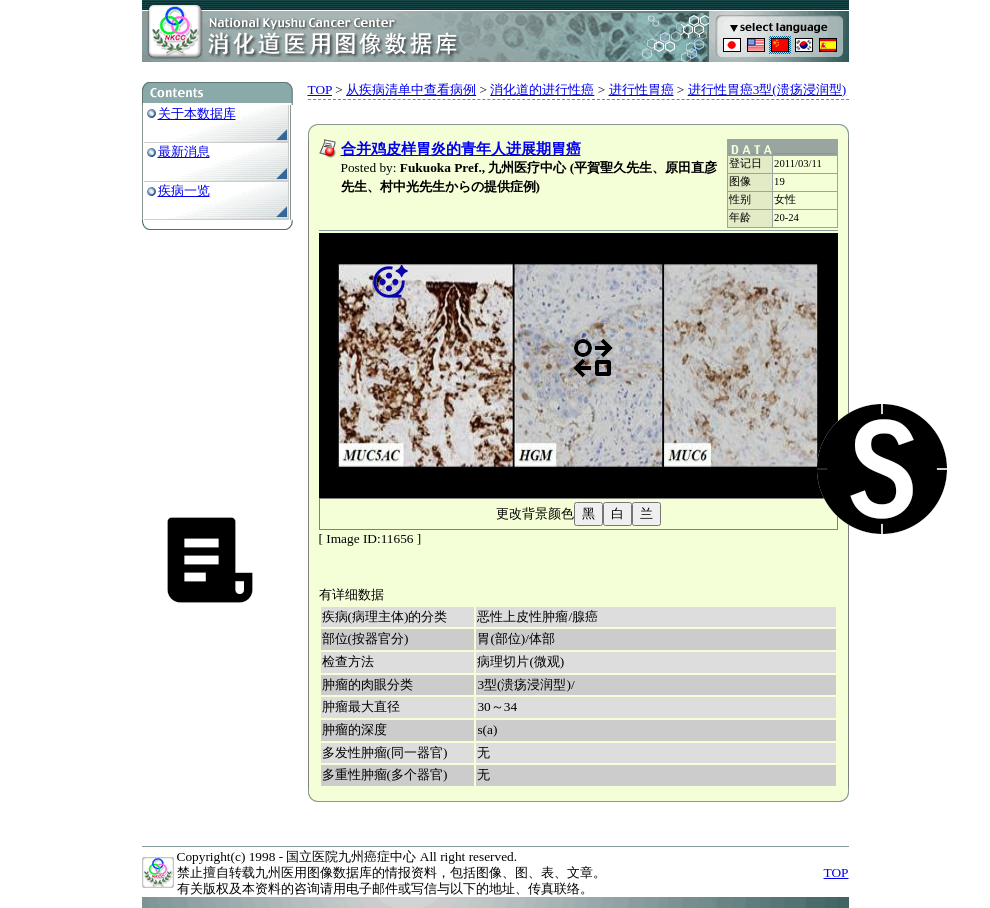 The image size is (990, 908). I want to click on swap or exchange between two items, so click(593, 358).